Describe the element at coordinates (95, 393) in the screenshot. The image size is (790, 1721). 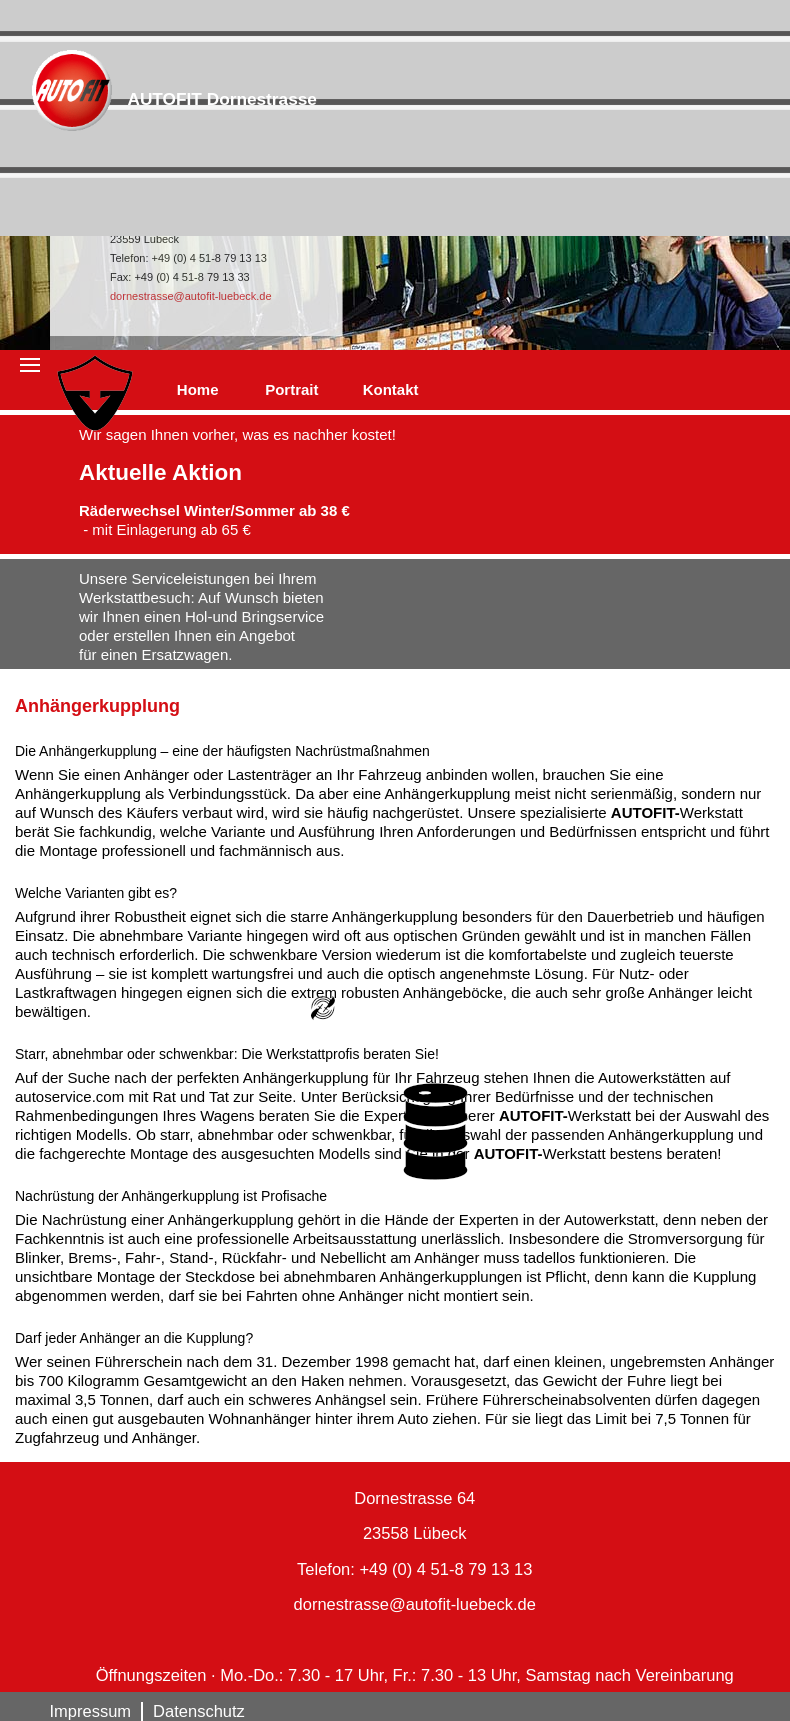
I see `indicates armor or defense has been reduced` at that location.